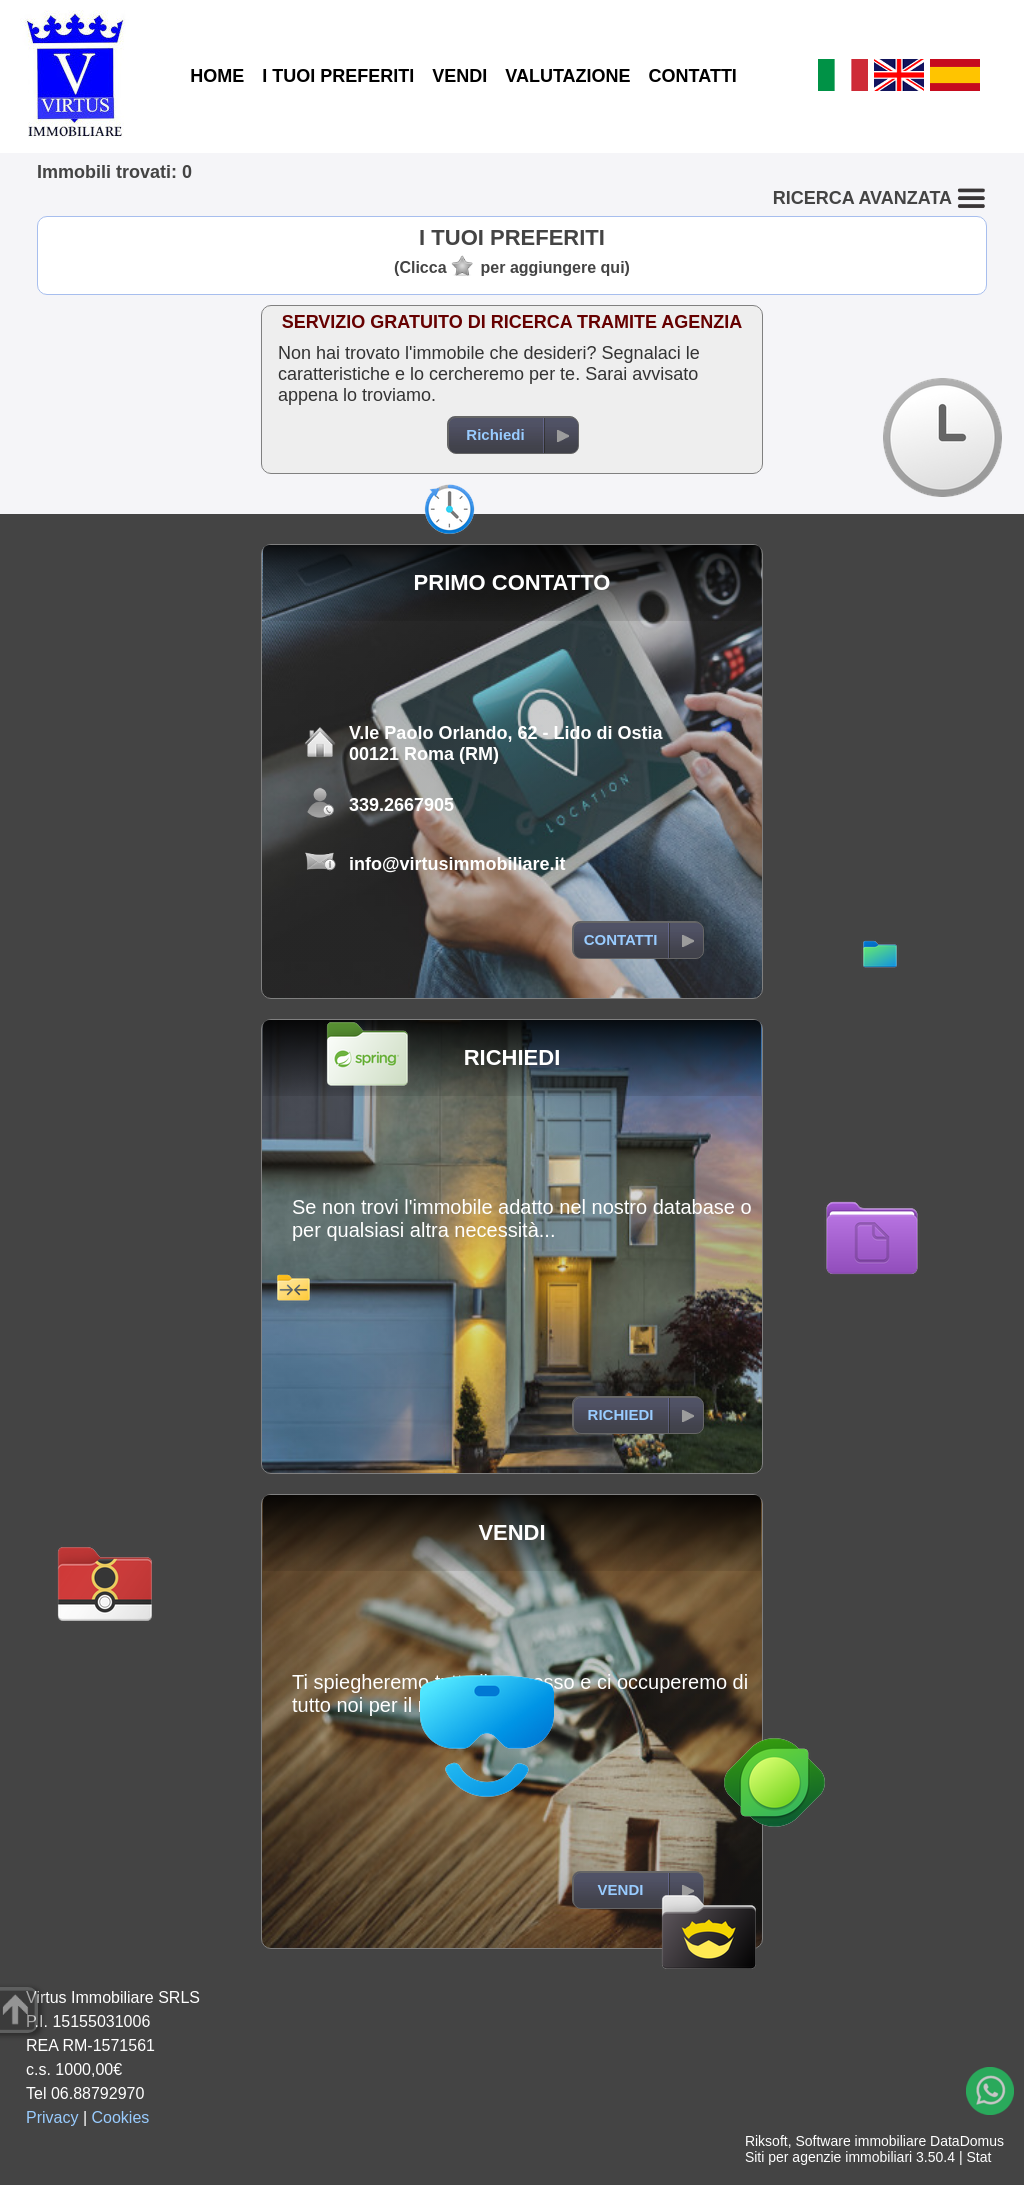  I want to click on indicates a time-sensitive or scheduled item, so click(942, 437).